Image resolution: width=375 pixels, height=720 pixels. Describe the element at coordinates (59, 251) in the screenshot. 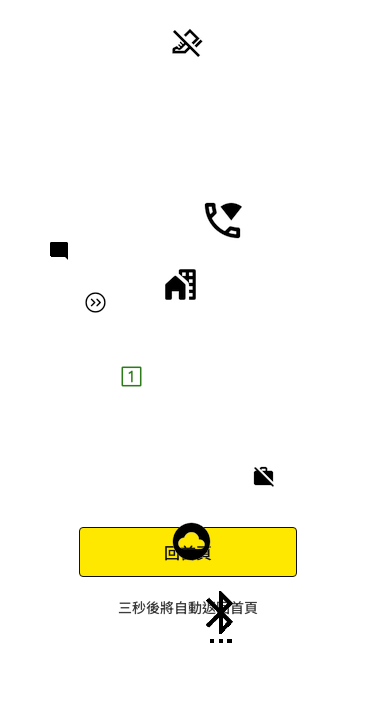

I see `open comments section` at that location.